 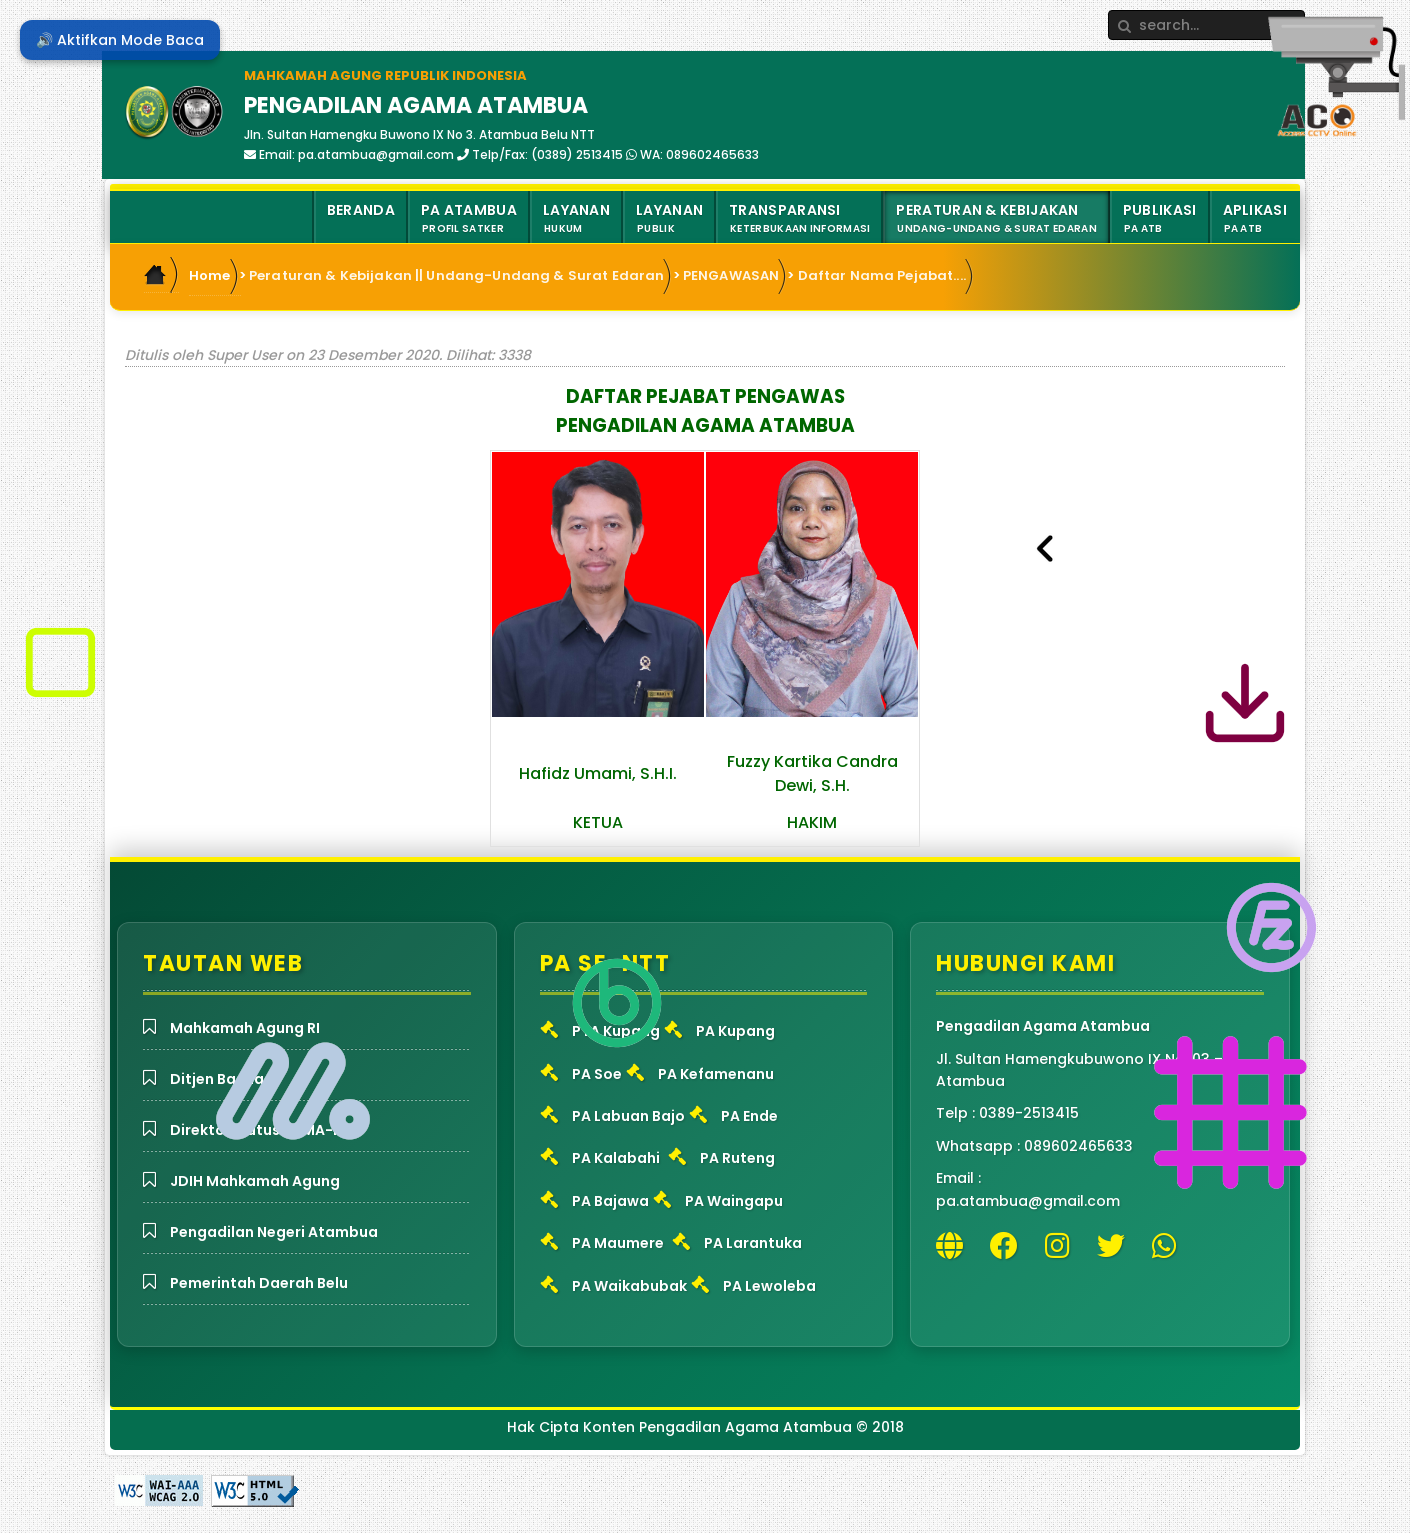 I want to click on view items in grid layout, so click(x=1230, y=1112).